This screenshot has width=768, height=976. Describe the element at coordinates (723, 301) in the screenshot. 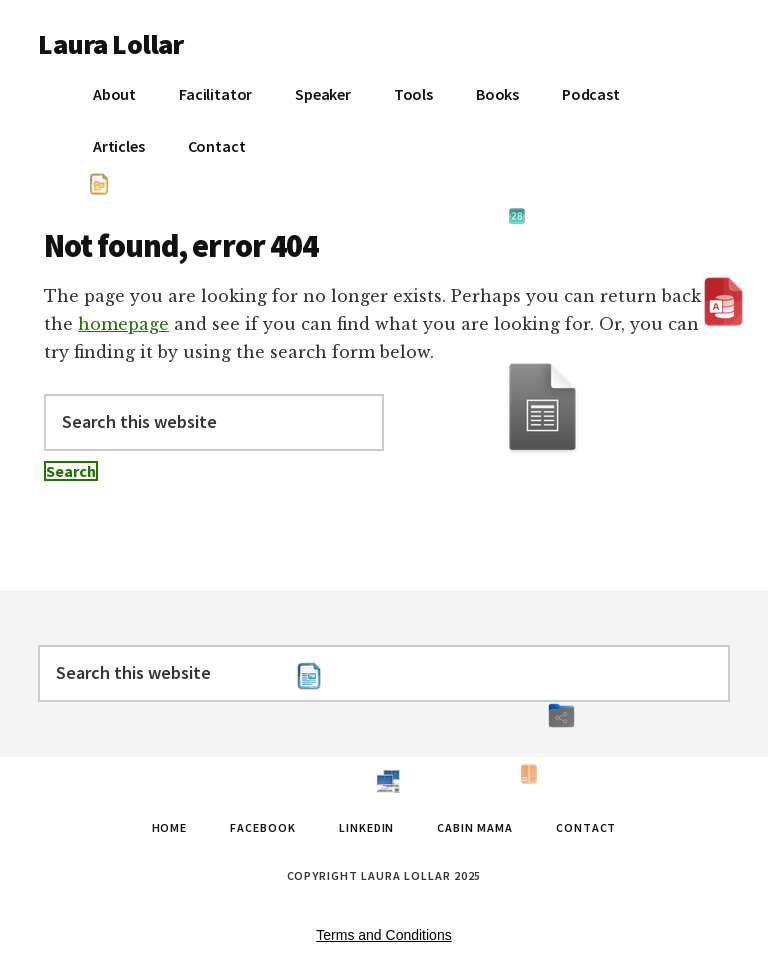

I see `microsoft access database file` at that location.